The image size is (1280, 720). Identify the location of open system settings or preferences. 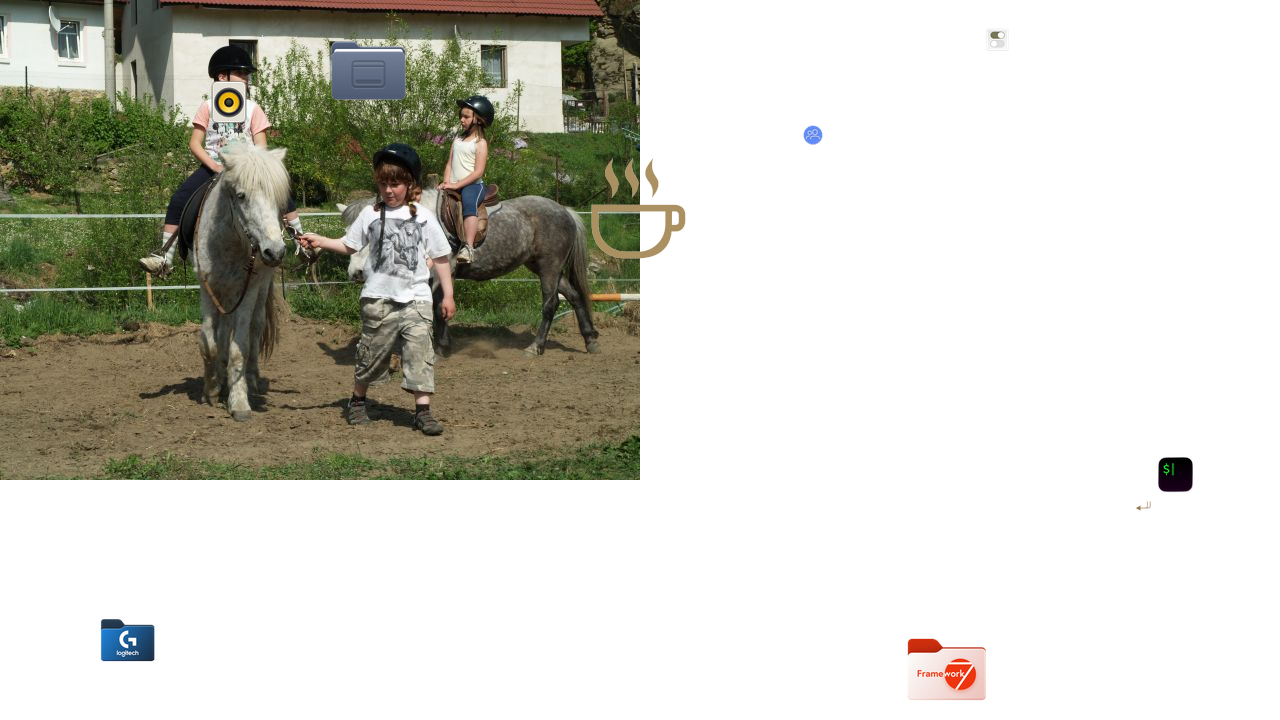
(997, 39).